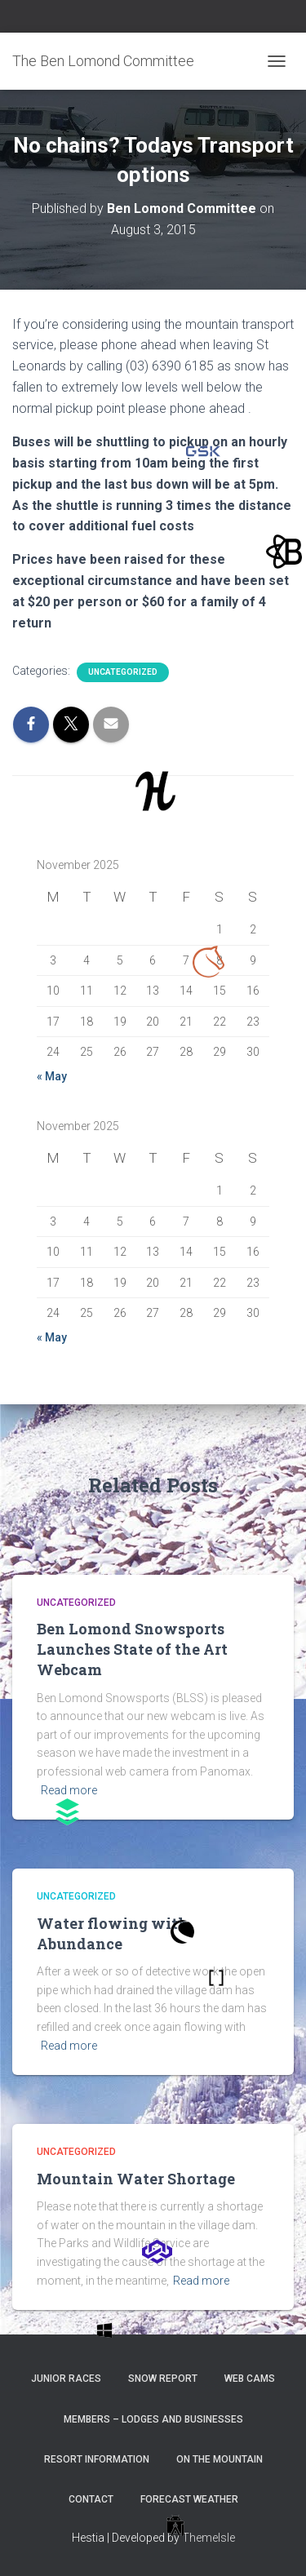 The image size is (306, 2576). What do you see at coordinates (216, 1978) in the screenshot?
I see `view or edit code brackets` at bounding box center [216, 1978].